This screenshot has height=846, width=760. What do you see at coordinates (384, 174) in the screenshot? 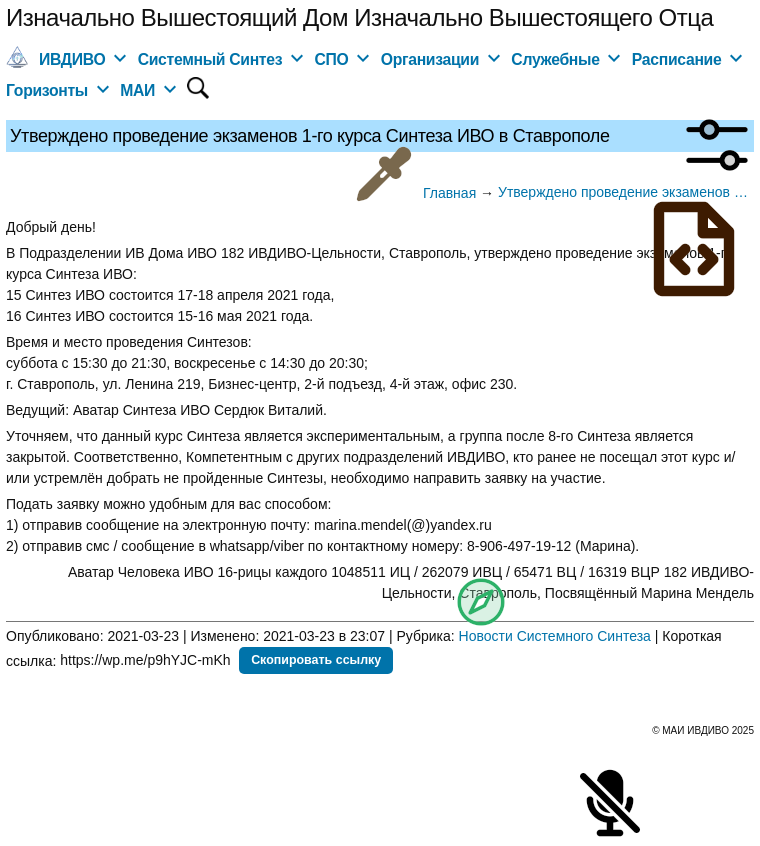
I see `pick a color from the screen` at bounding box center [384, 174].